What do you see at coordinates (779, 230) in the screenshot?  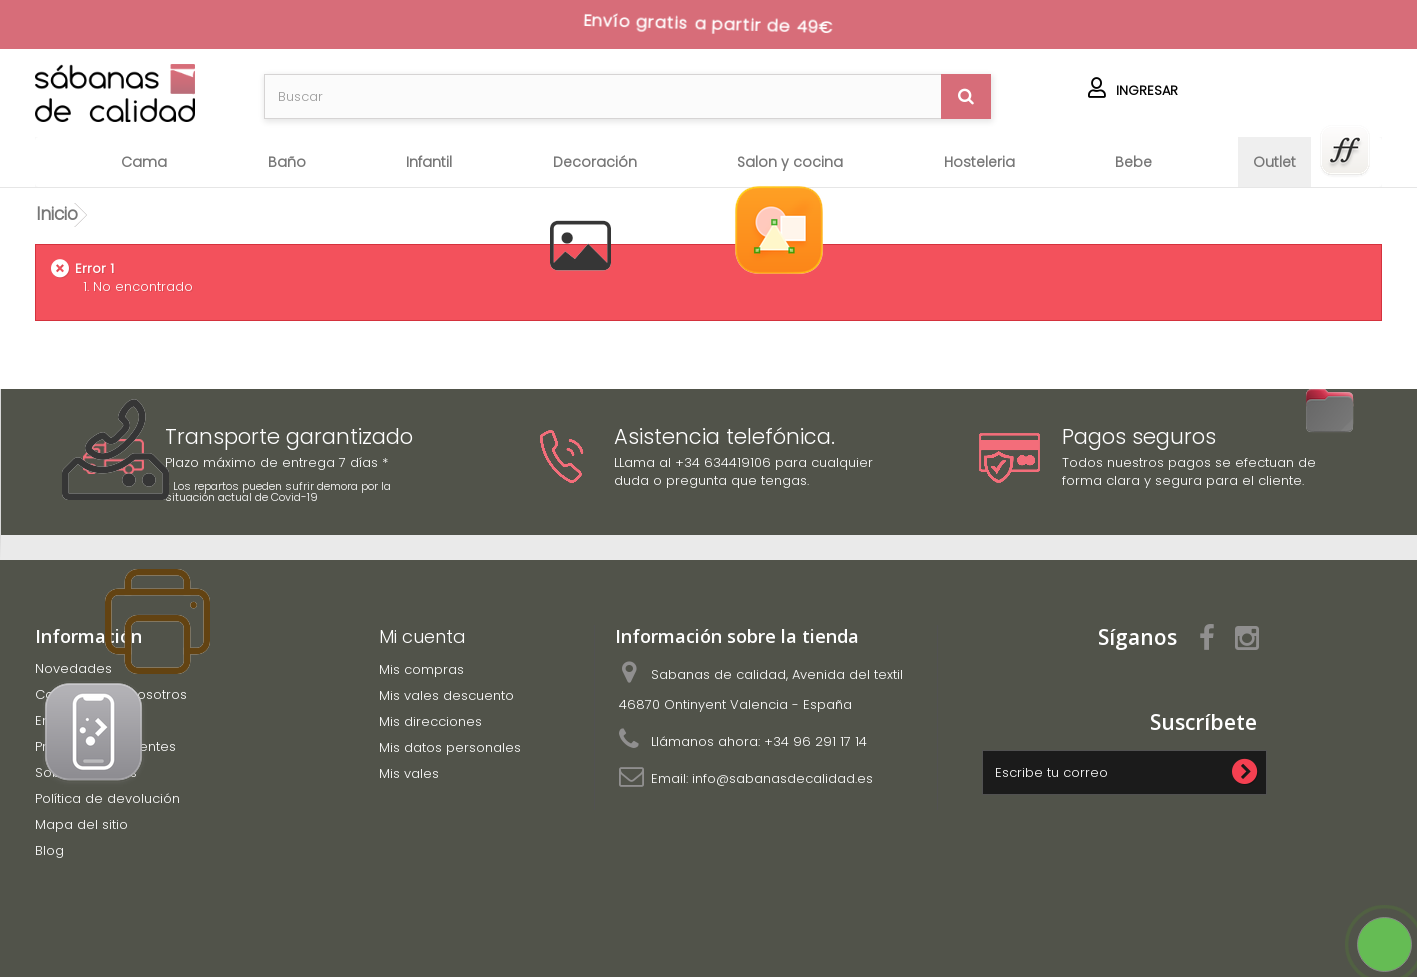 I see `open LibreOffice Draw application` at bounding box center [779, 230].